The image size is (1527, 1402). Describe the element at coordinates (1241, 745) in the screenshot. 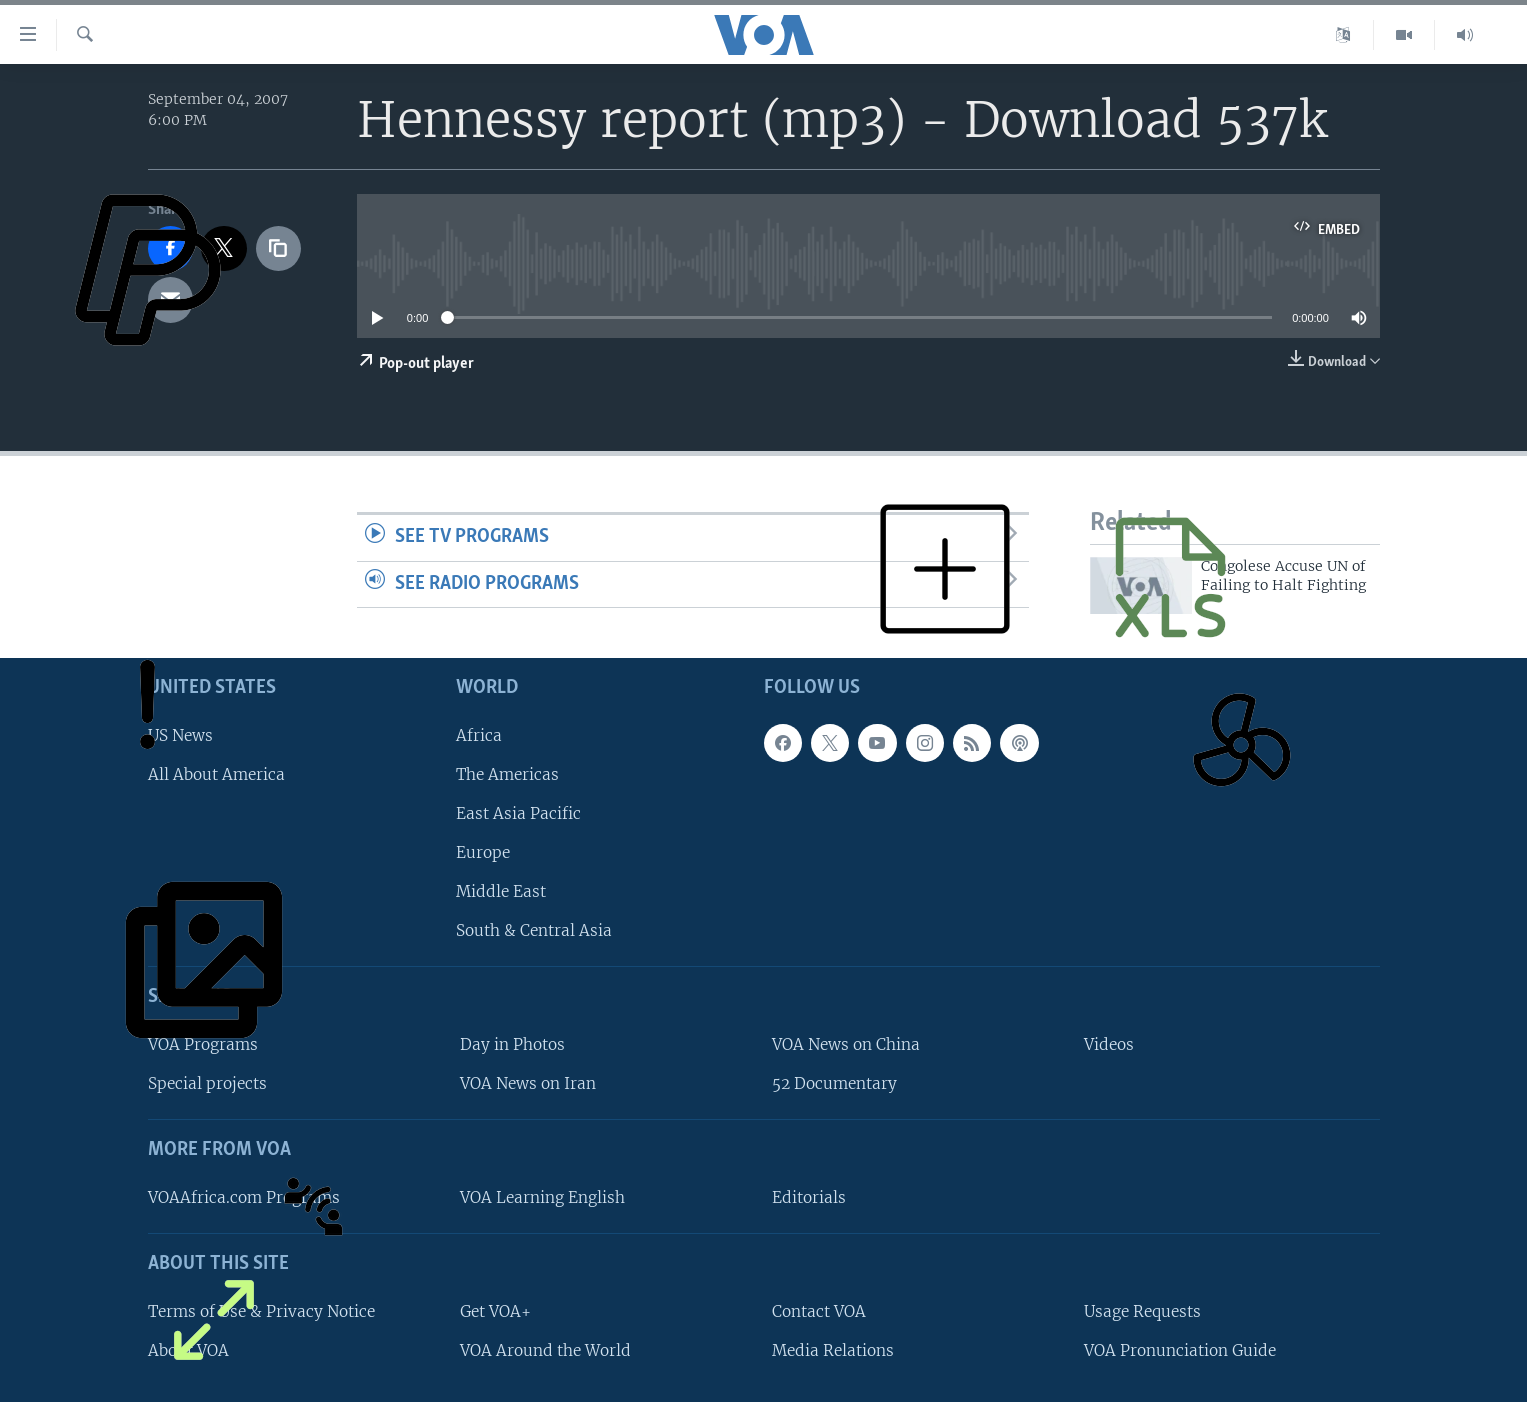

I see `adjust fan or ventilation settings` at that location.